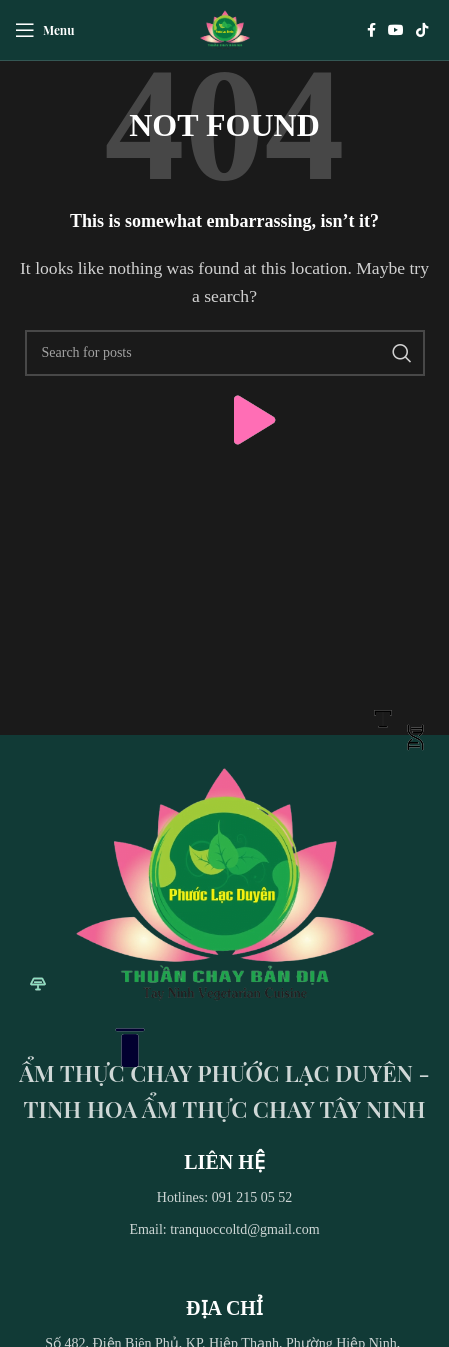 The image size is (449, 1347). Describe the element at coordinates (415, 737) in the screenshot. I see `access genetic or biological information` at that location.